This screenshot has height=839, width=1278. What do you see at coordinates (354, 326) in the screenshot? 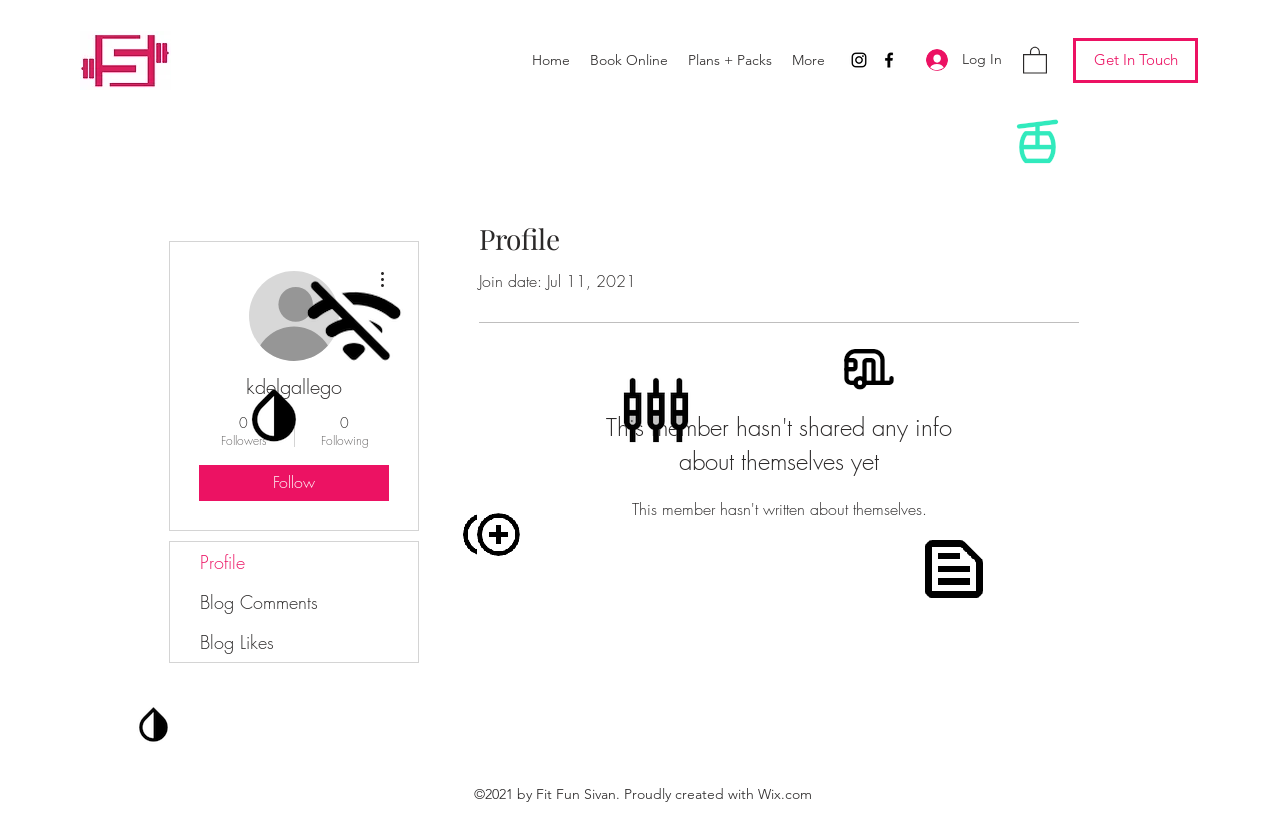
I see `indicates wifi is disabled or unavailable` at bounding box center [354, 326].